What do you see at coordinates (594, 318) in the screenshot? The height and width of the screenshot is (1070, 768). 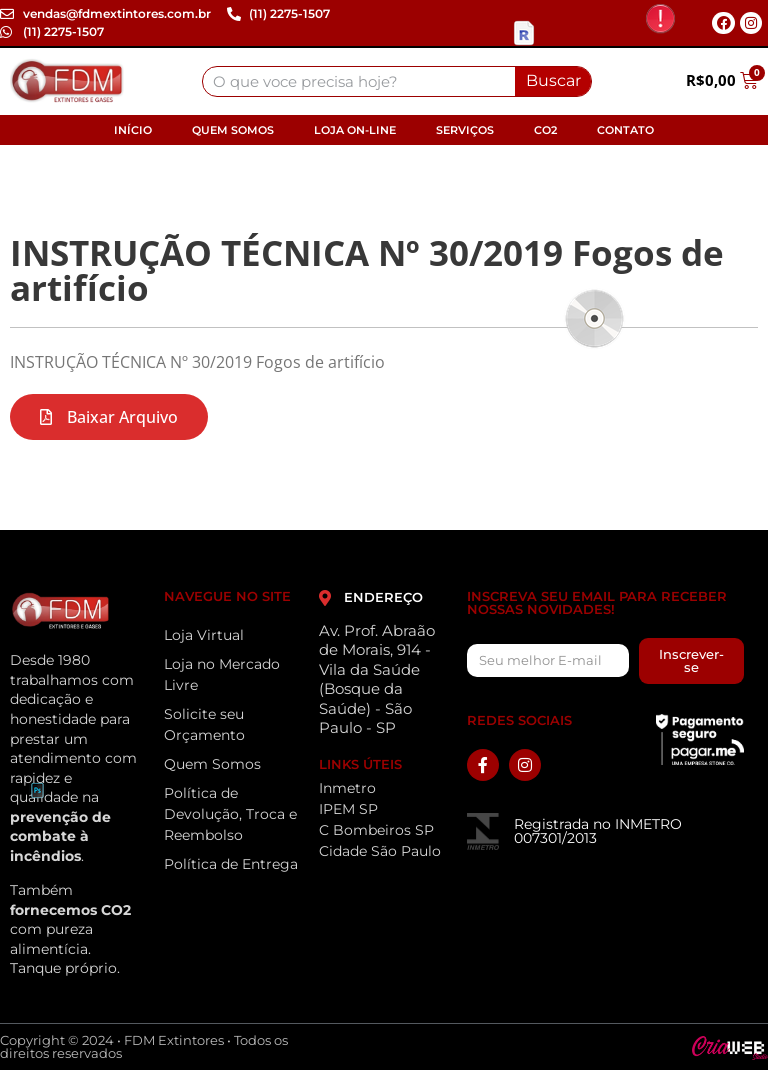 I see `access CD/DVD drive contents` at bounding box center [594, 318].